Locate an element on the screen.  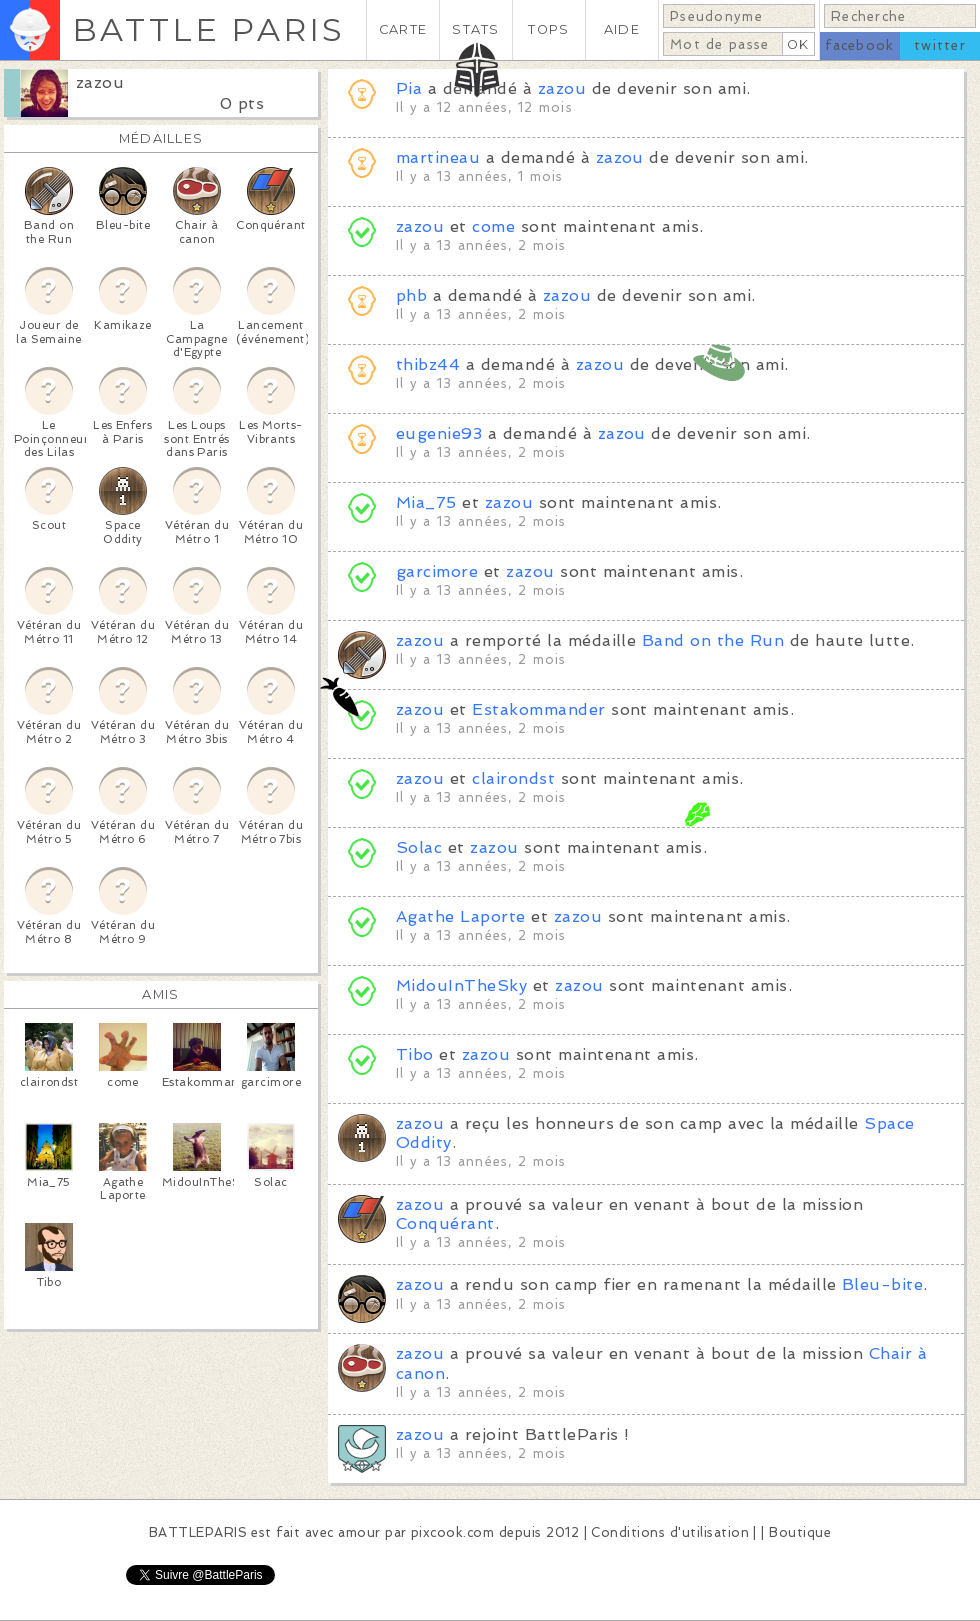
indicates vegetable or produce category is located at coordinates (340, 697).